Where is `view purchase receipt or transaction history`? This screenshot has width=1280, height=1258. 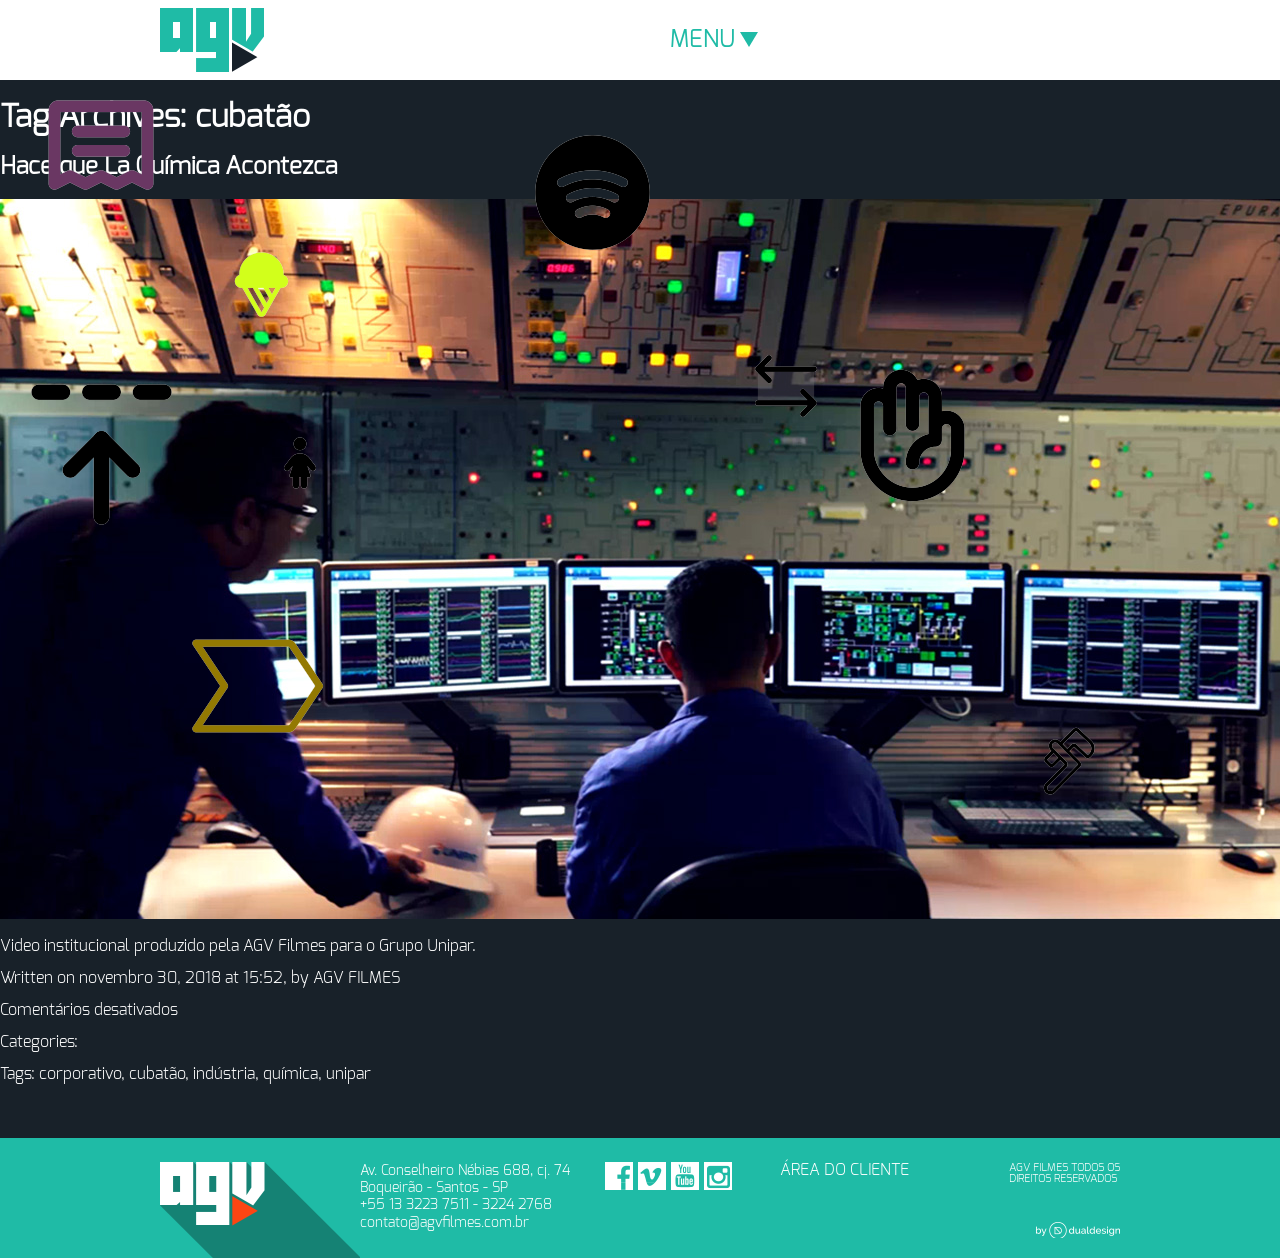 view purchase receipt or transaction history is located at coordinates (101, 145).